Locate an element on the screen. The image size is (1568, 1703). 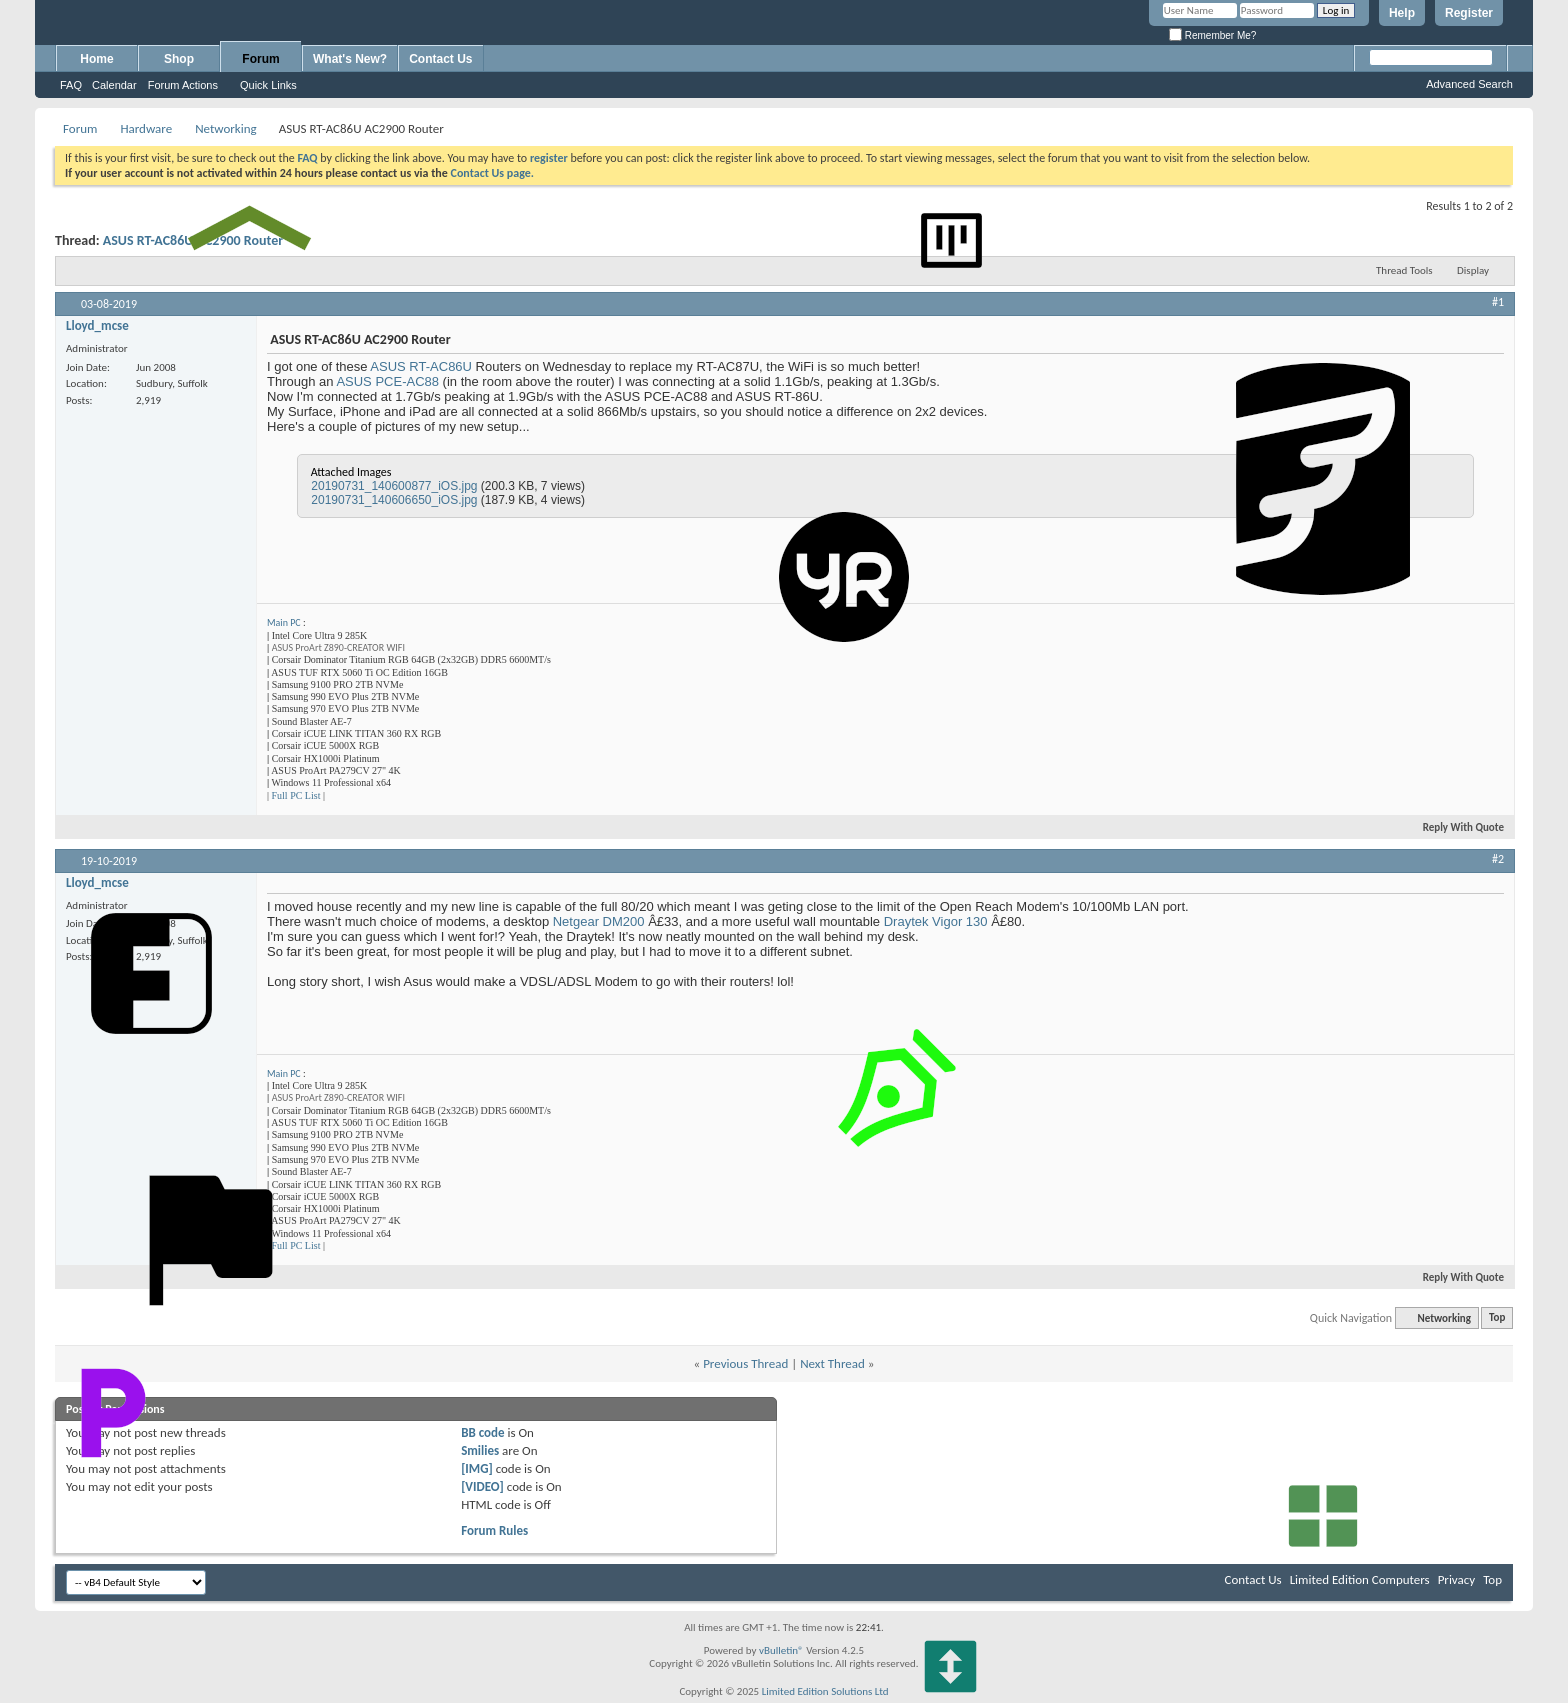
scroll to top of page is located at coordinates (249, 230).